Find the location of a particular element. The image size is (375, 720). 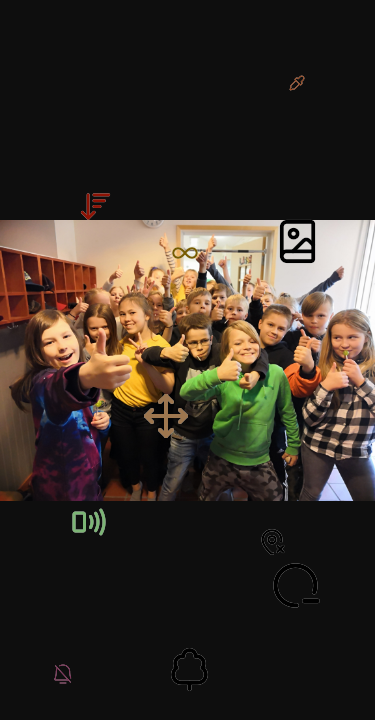

pick a color from the screen is located at coordinates (297, 83).